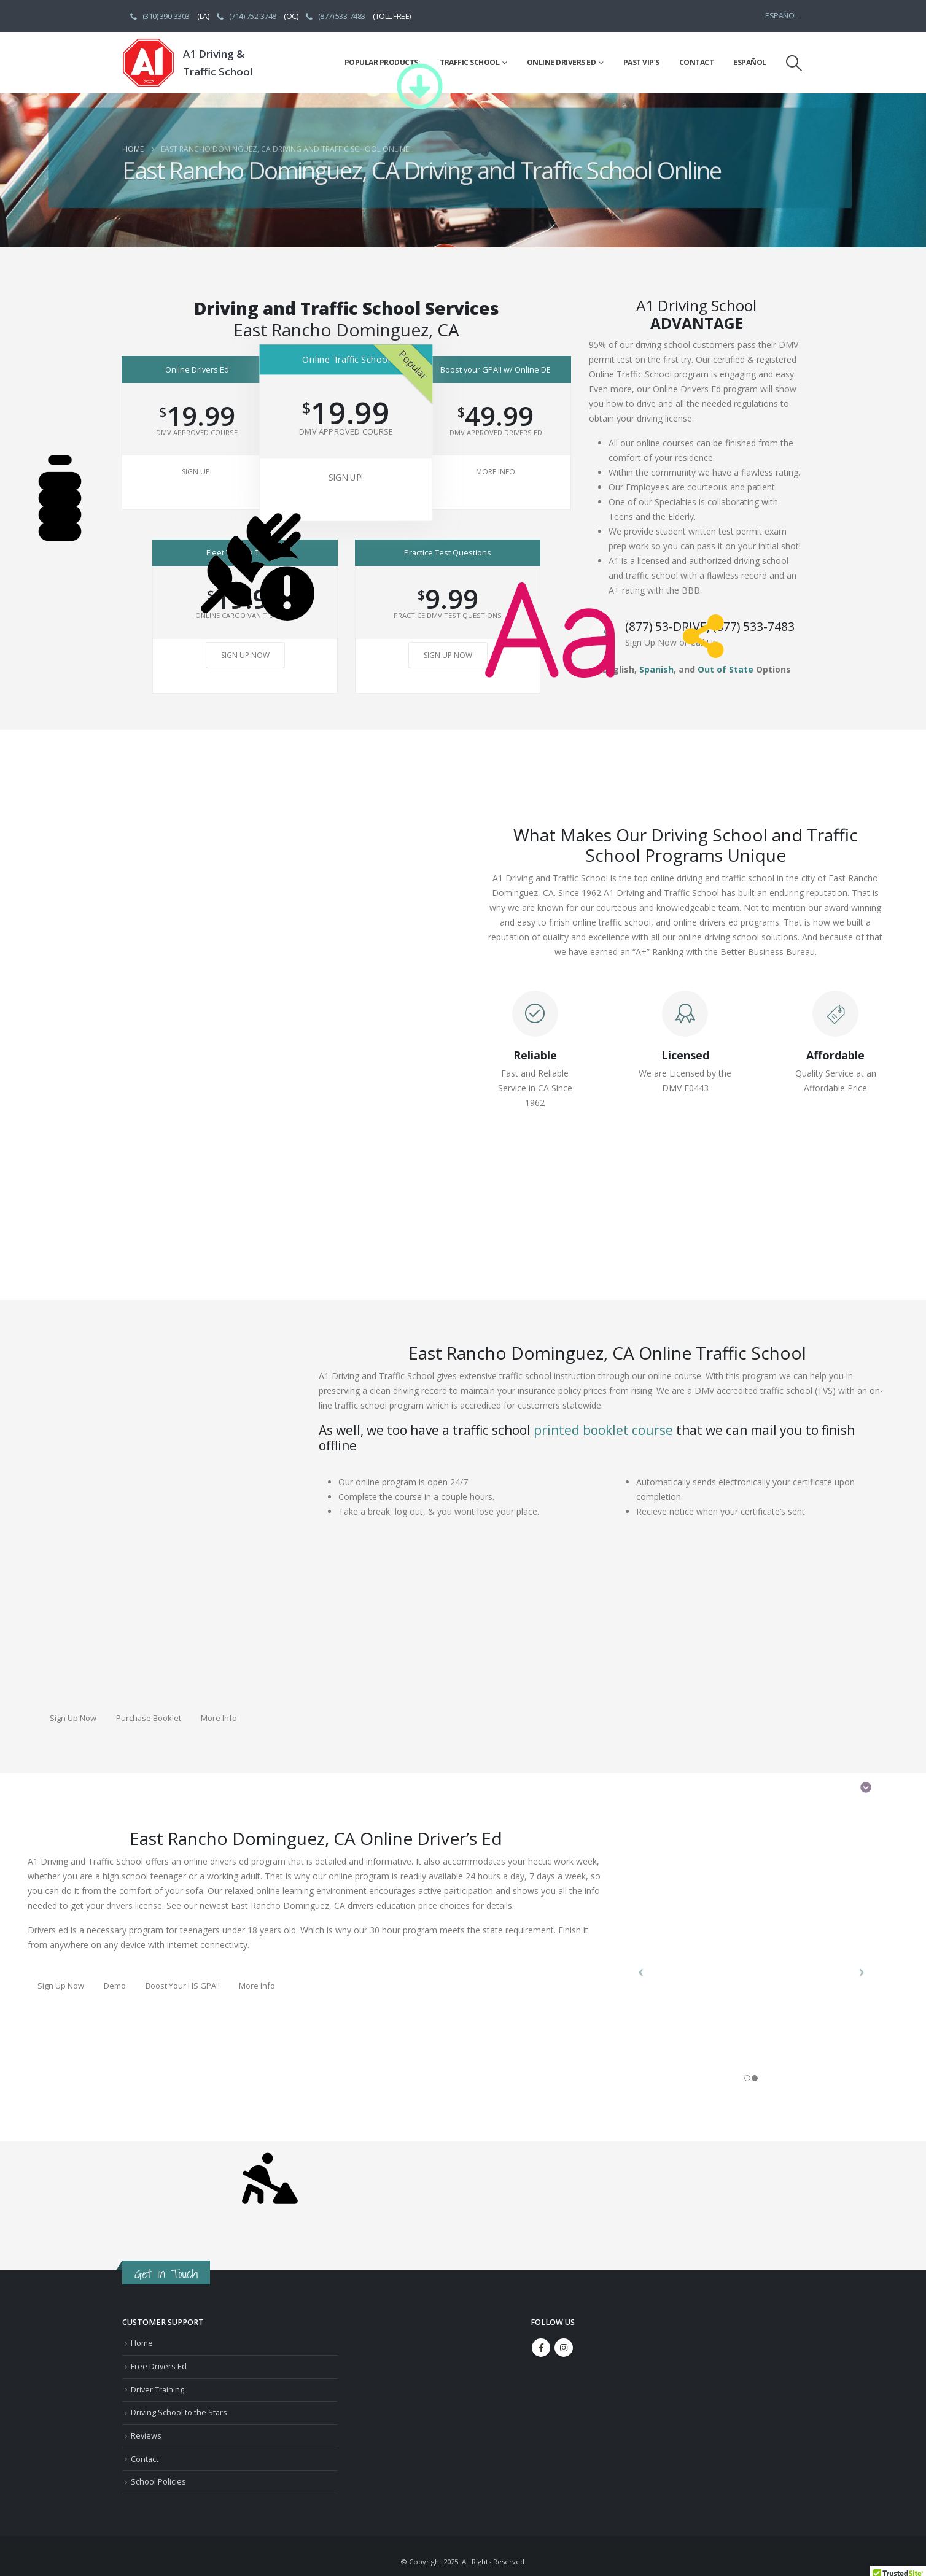 This screenshot has width=926, height=2576. What do you see at coordinates (550, 630) in the screenshot?
I see `change text formatting or font settings` at bounding box center [550, 630].